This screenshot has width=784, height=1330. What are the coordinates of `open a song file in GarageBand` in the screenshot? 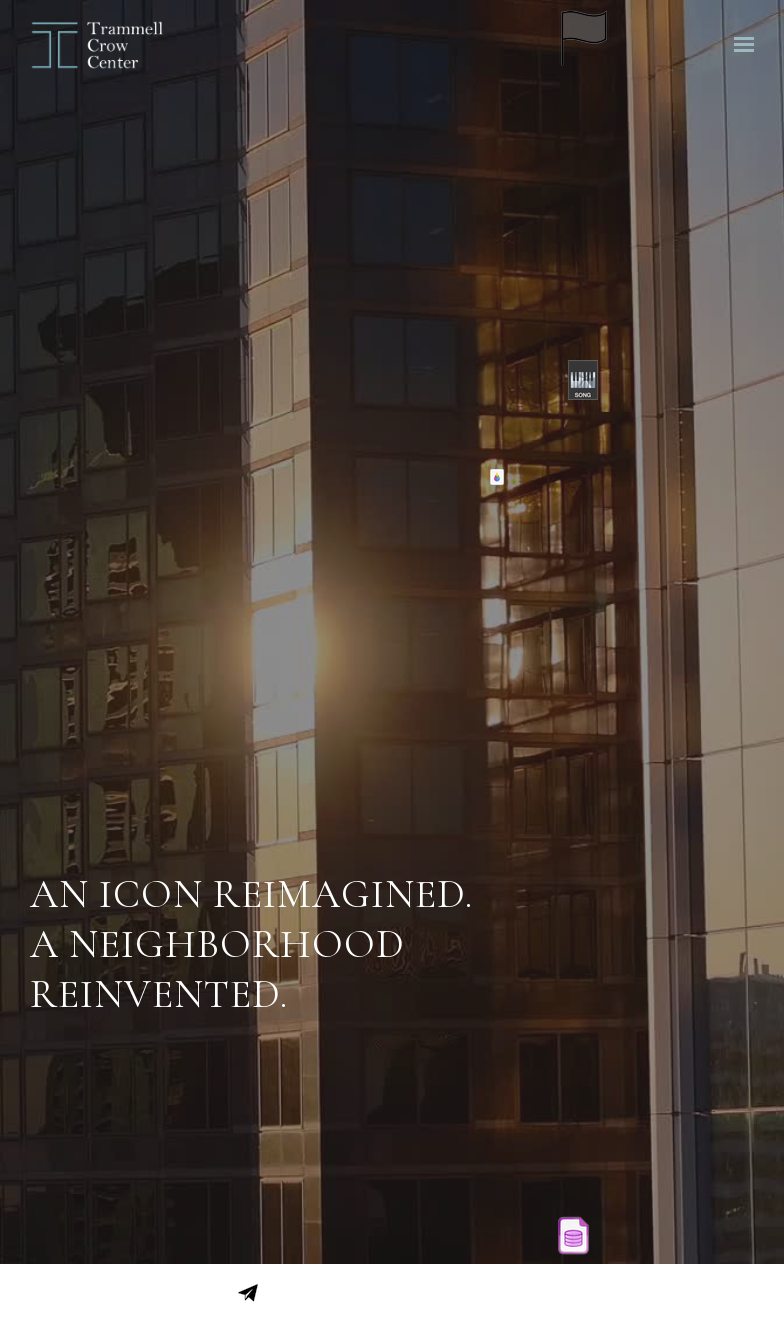 It's located at (583, 381).